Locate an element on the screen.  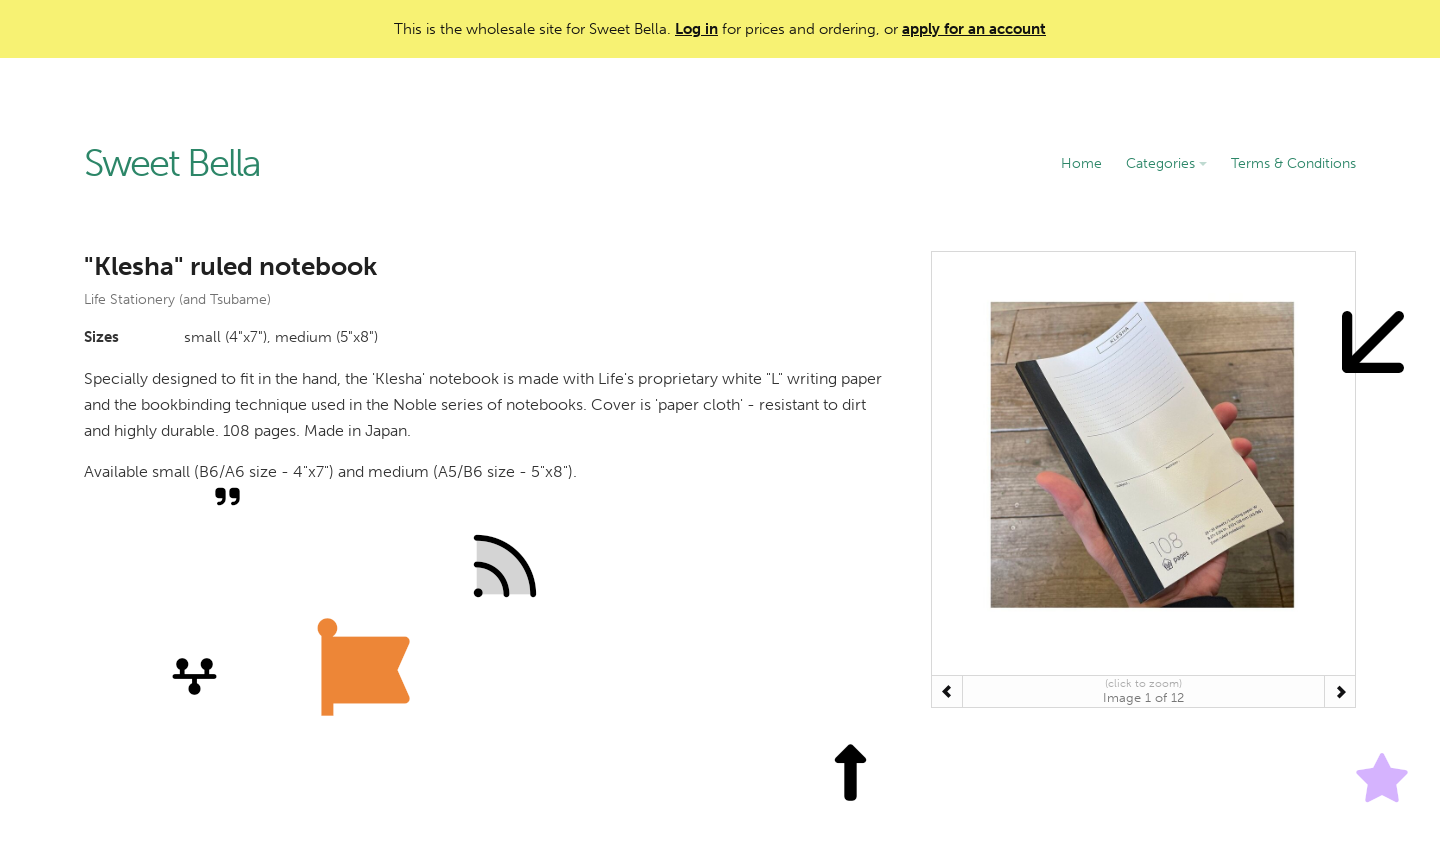
navigate to bottom-left corner is located at coordinates (1373, 342).